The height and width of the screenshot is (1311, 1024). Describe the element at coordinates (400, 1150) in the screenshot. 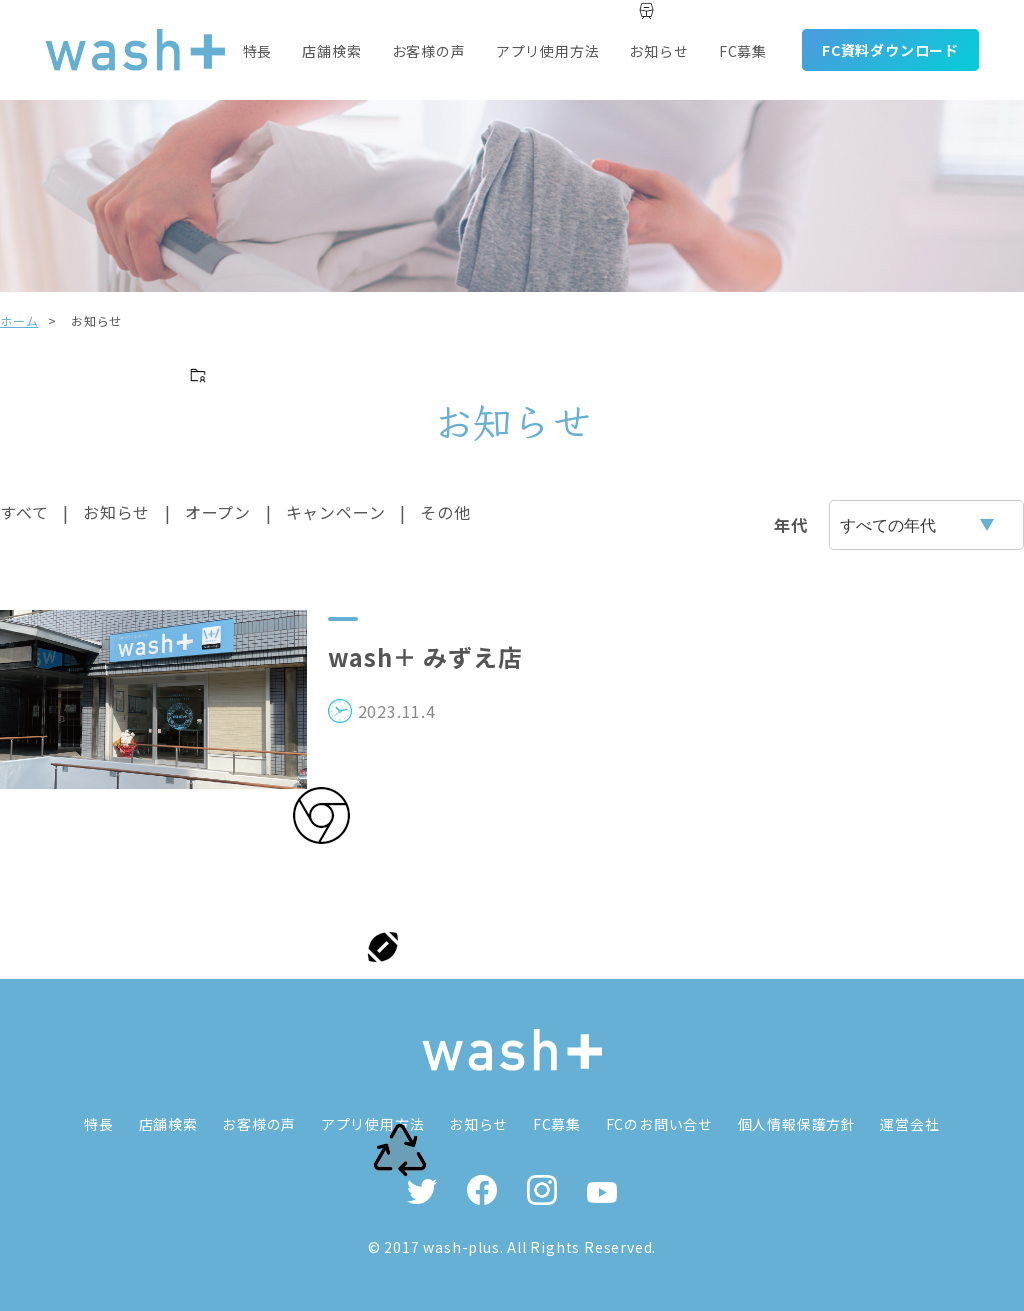

I see `recycle or move item to trash` at that location.